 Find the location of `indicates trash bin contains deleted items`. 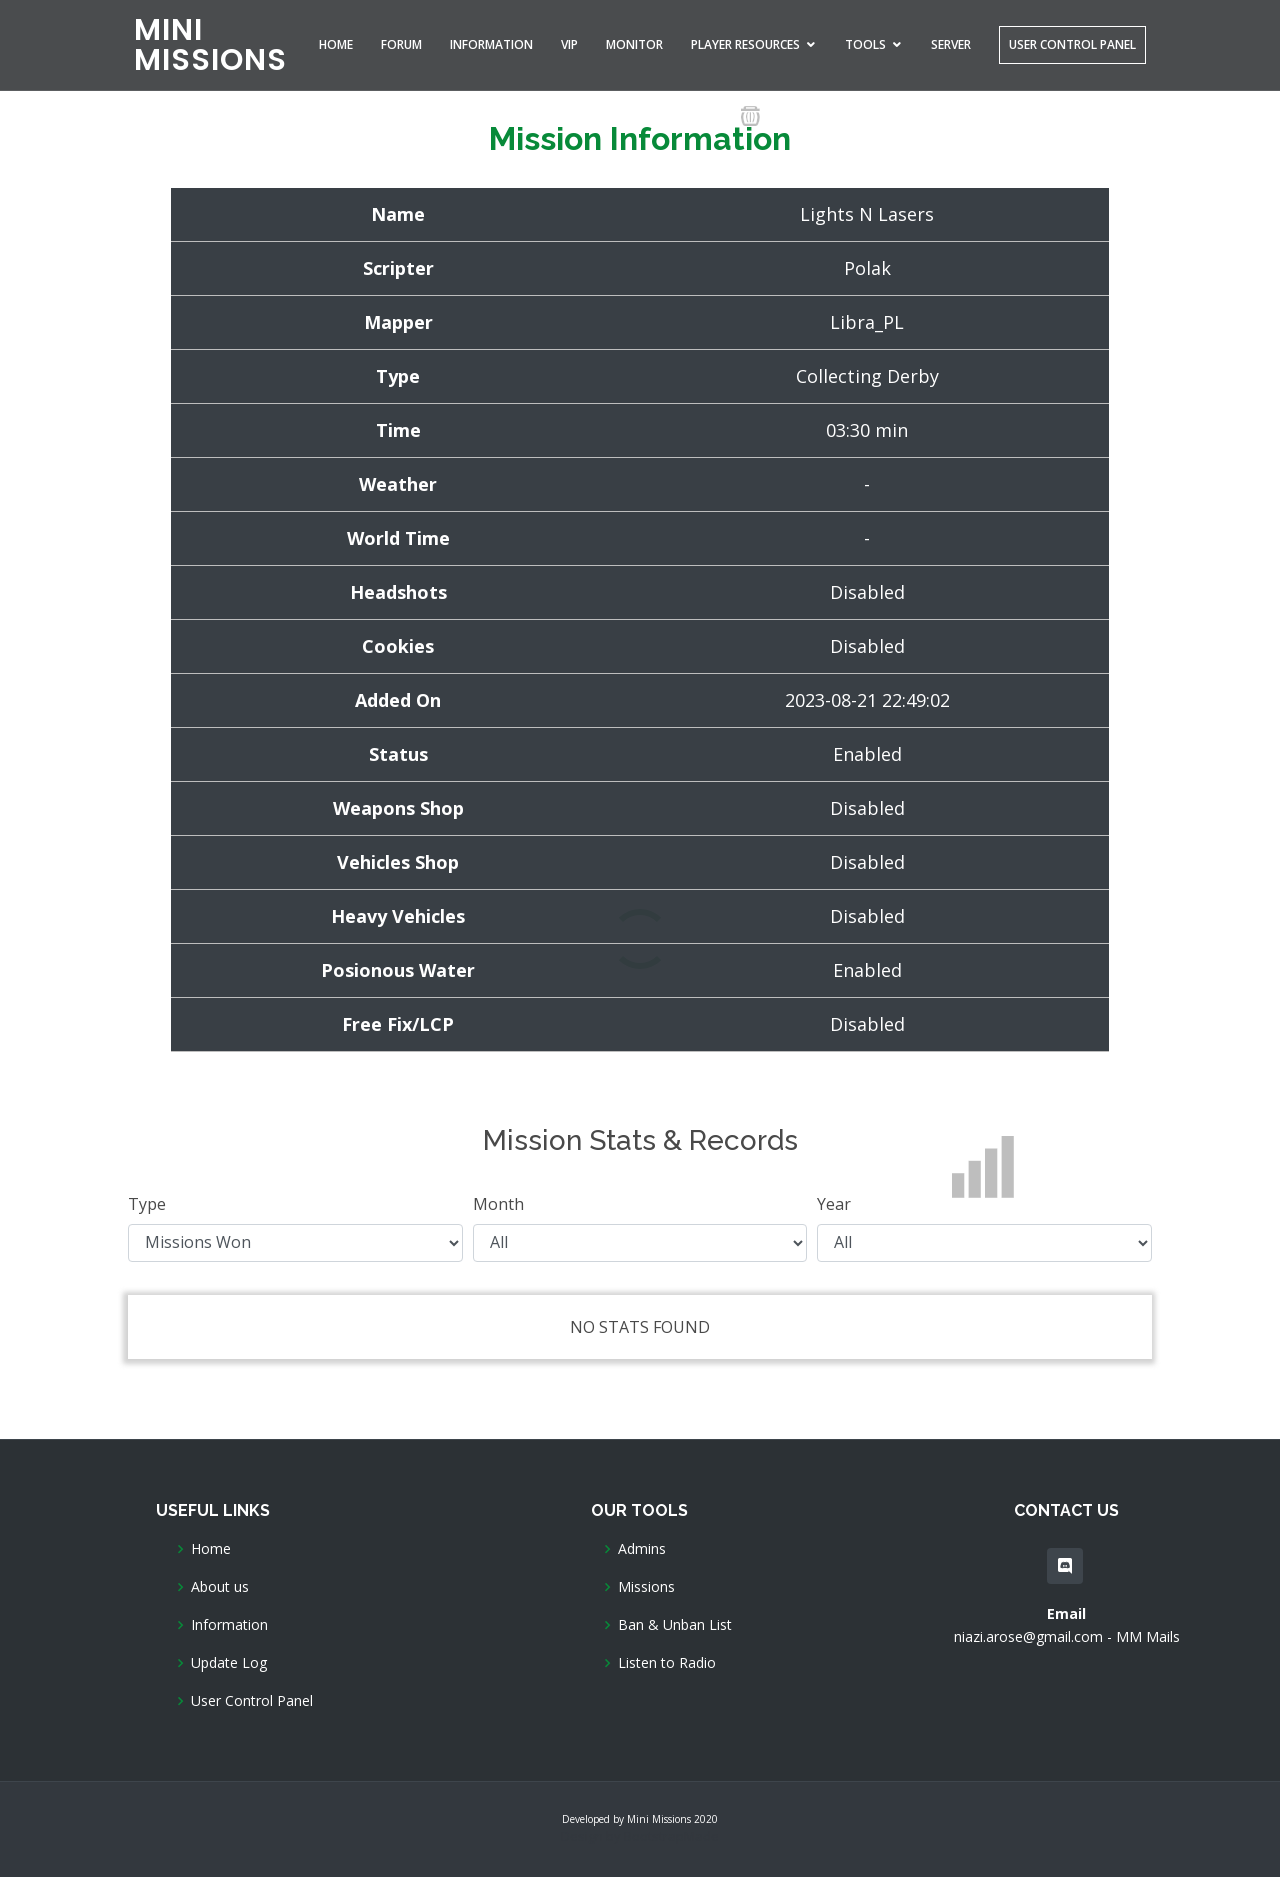

indicates trash bin contains deleted items is located at coordinates (751, 116).